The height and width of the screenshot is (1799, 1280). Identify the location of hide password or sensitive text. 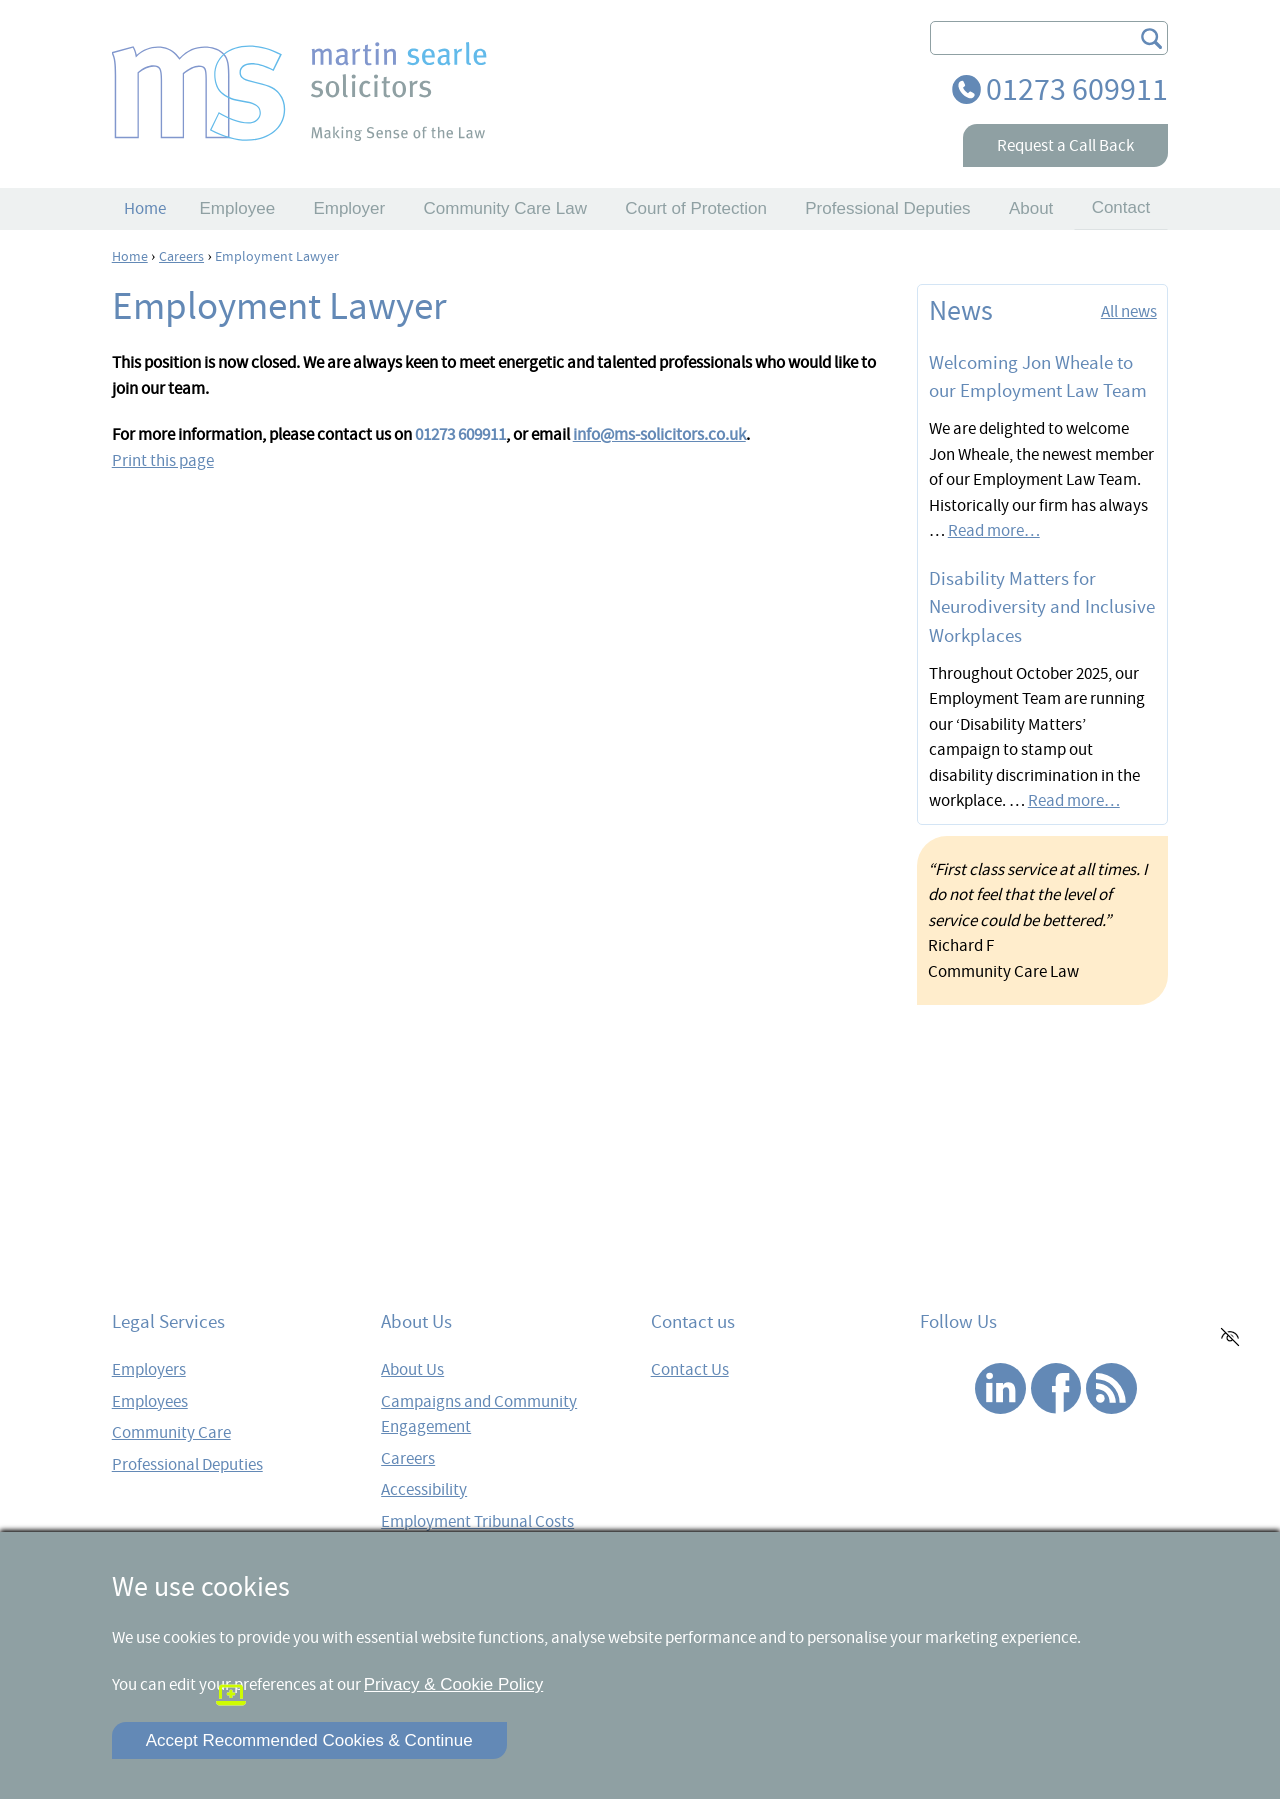
(1230, 1337).